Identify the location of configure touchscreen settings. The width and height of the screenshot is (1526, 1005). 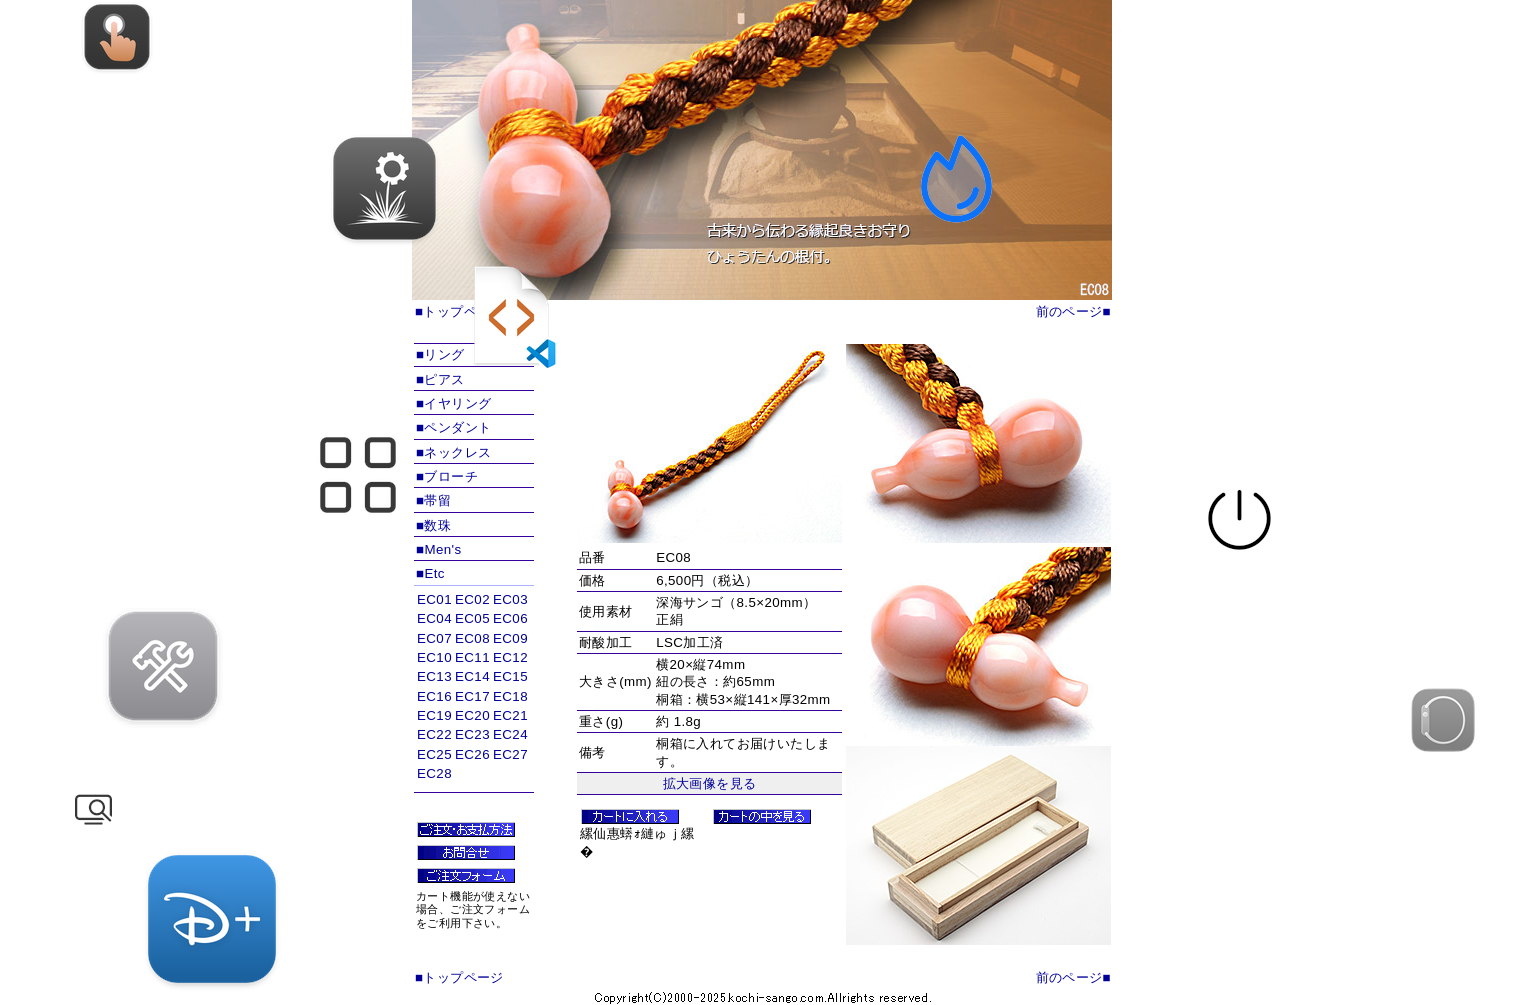
(117, 38).